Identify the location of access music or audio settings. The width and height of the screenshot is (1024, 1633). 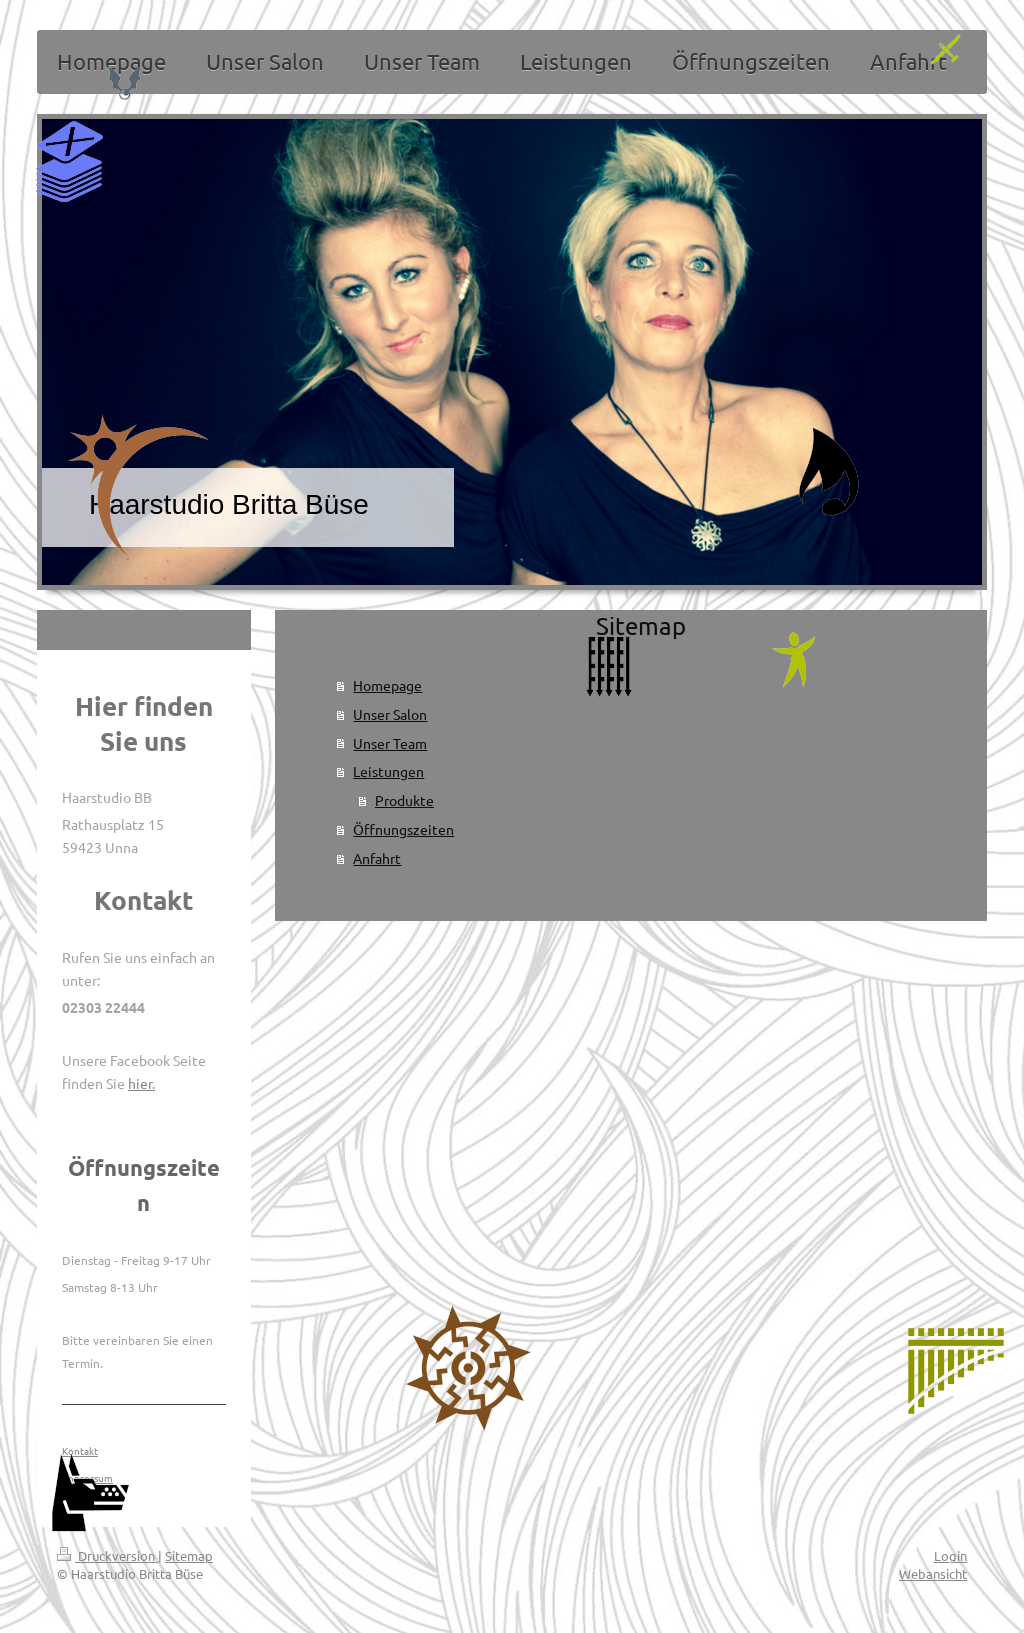
(956, 1371).